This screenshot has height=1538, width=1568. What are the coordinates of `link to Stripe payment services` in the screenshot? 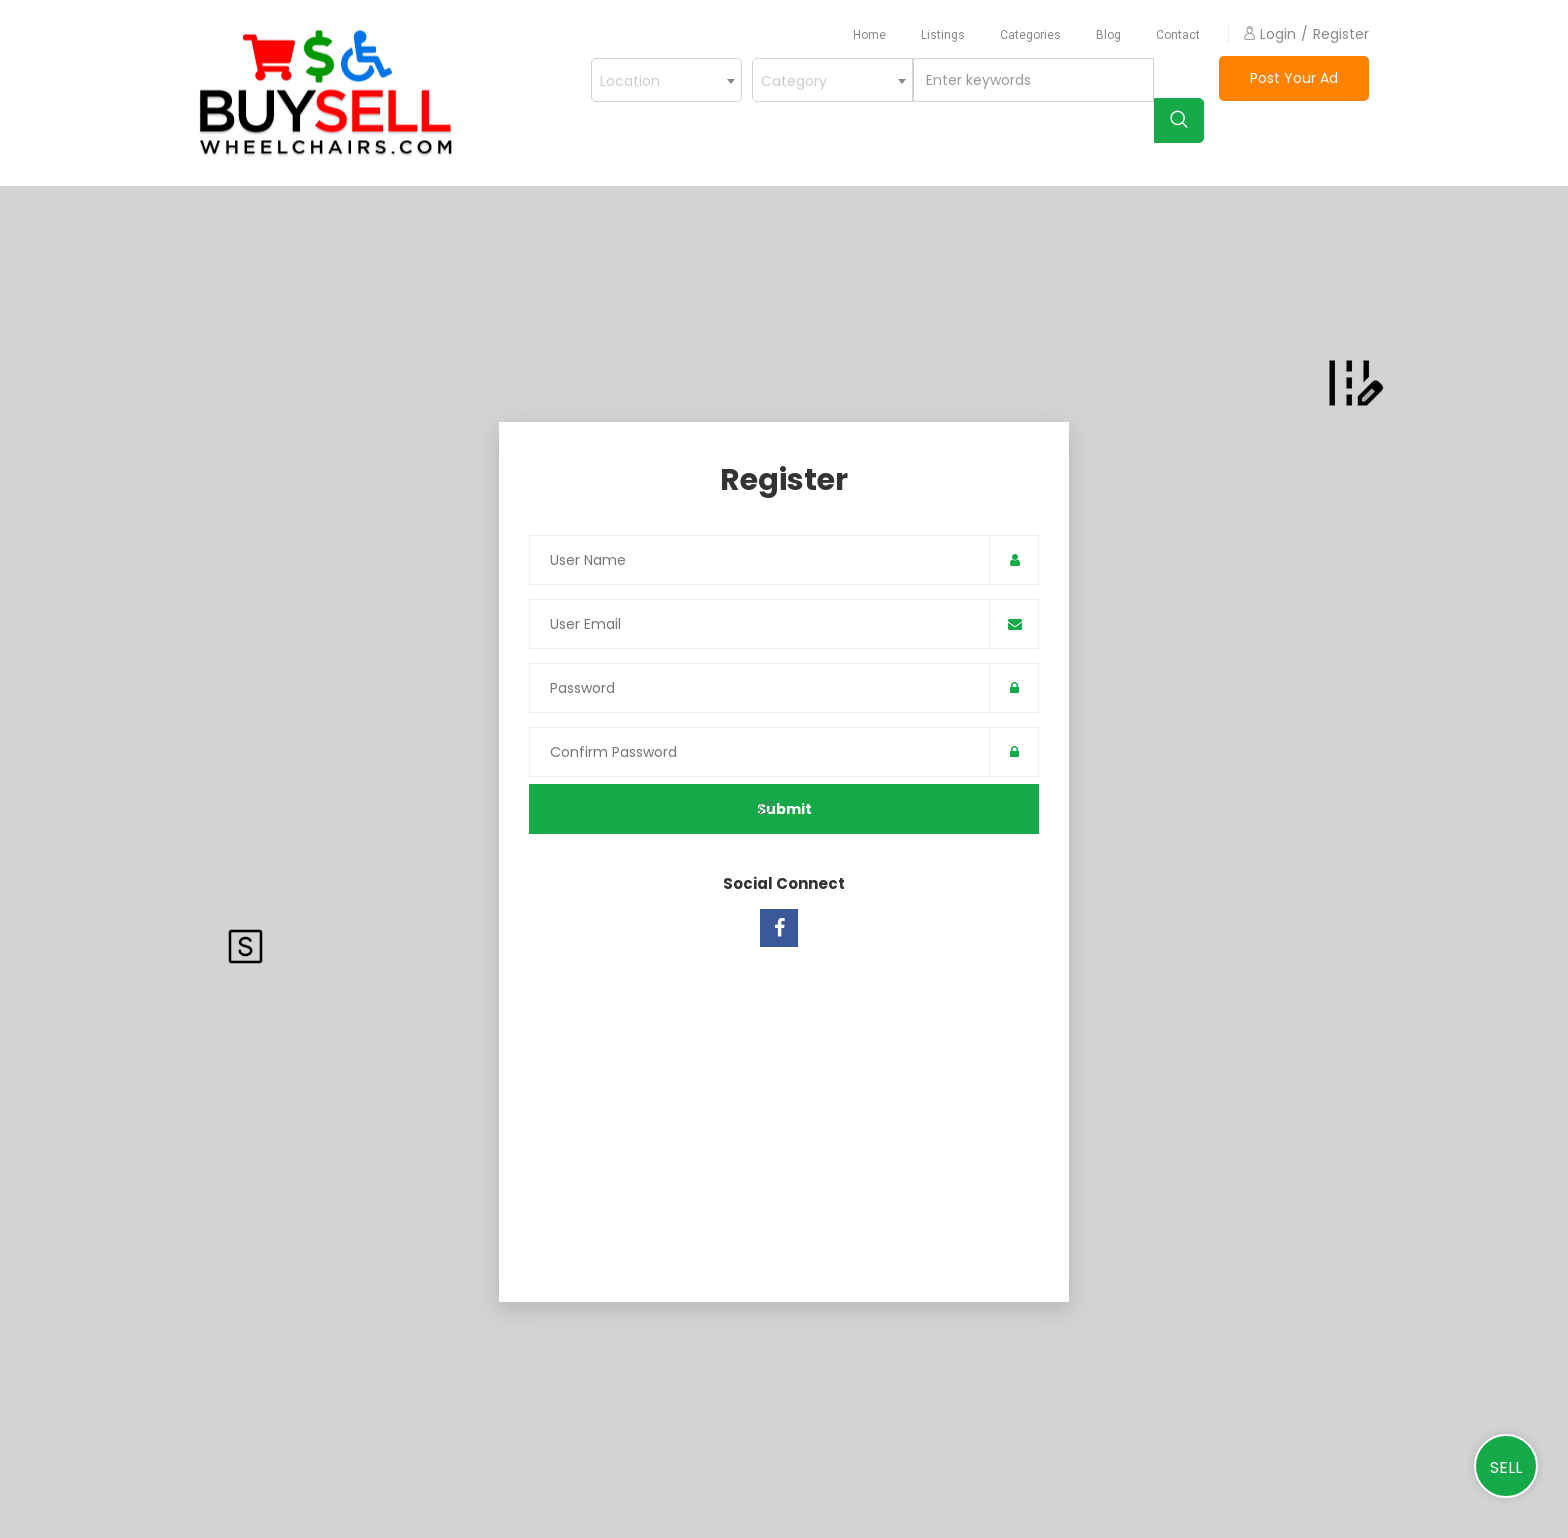 It's located at (245, 946).